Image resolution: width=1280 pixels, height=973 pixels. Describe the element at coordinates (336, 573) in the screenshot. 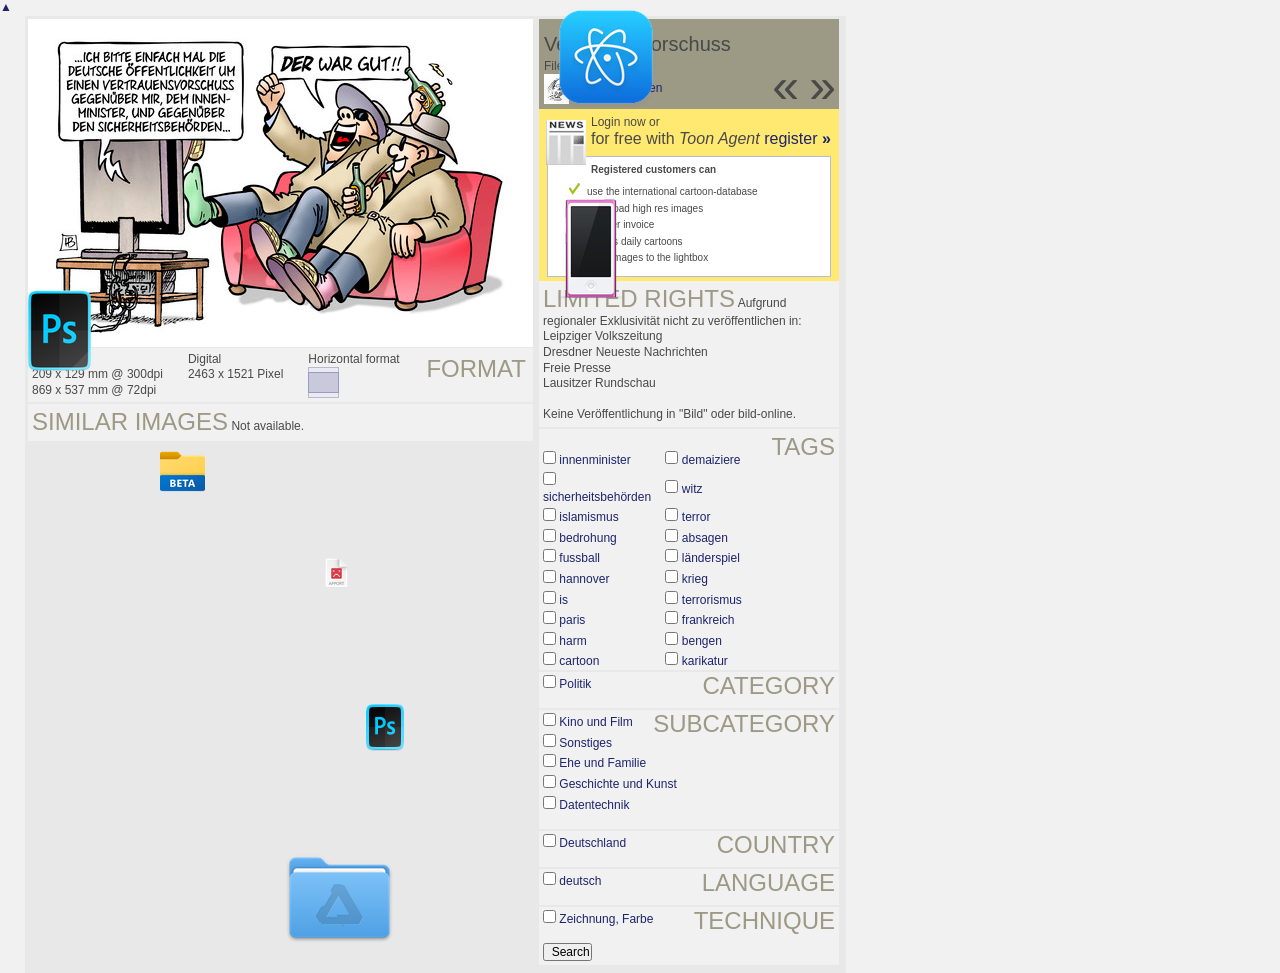

I see `apport crash report file` at that location.